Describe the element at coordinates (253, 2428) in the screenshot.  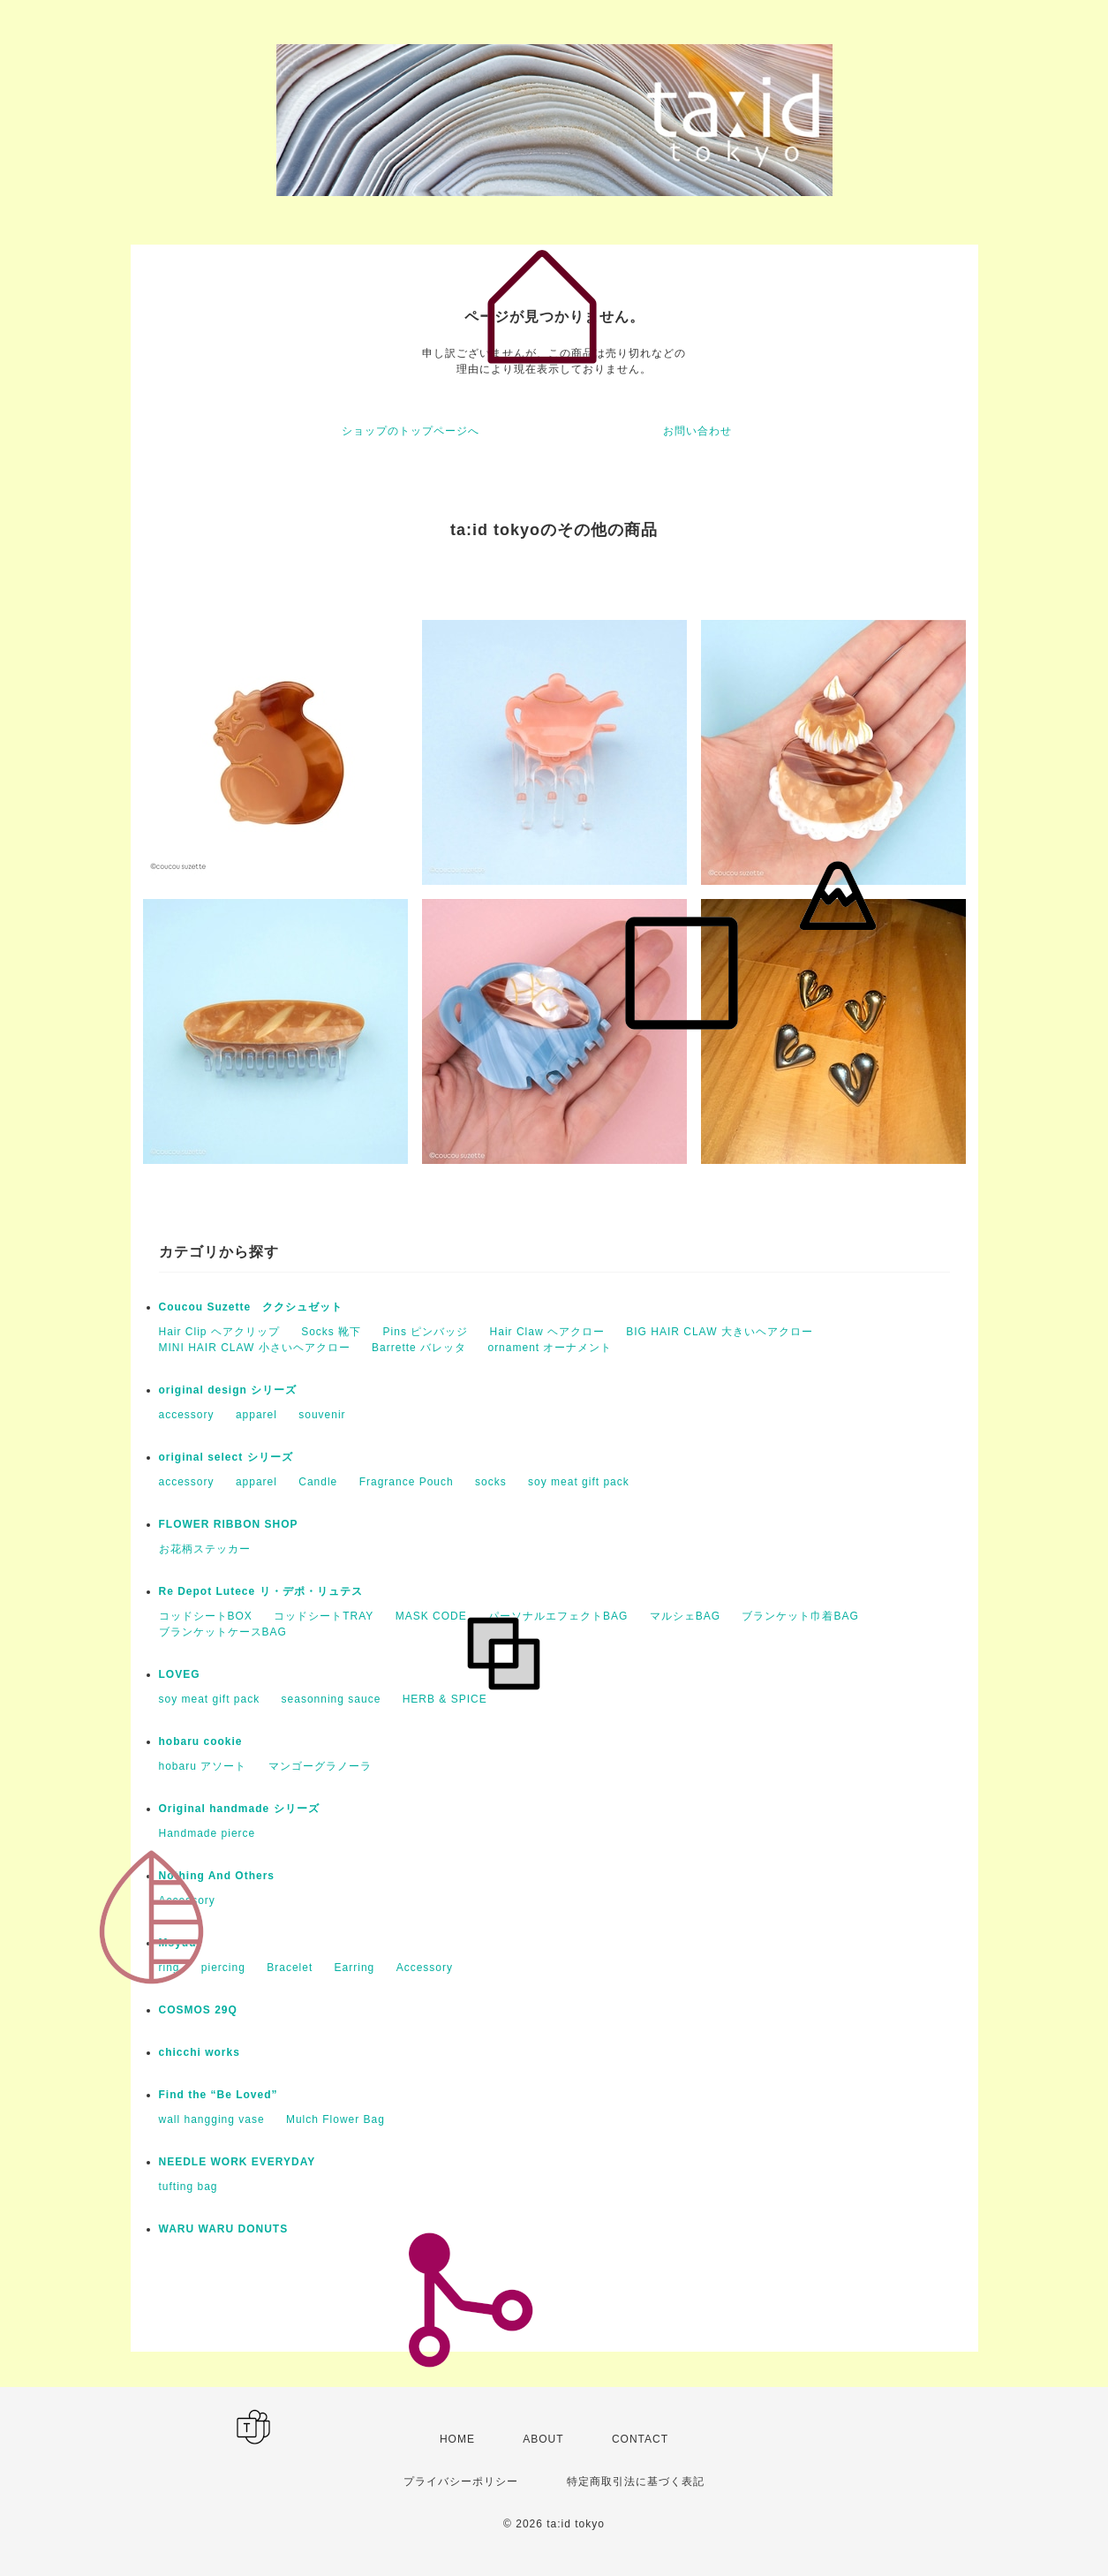
I see `open Microsoft Teams` at that location.